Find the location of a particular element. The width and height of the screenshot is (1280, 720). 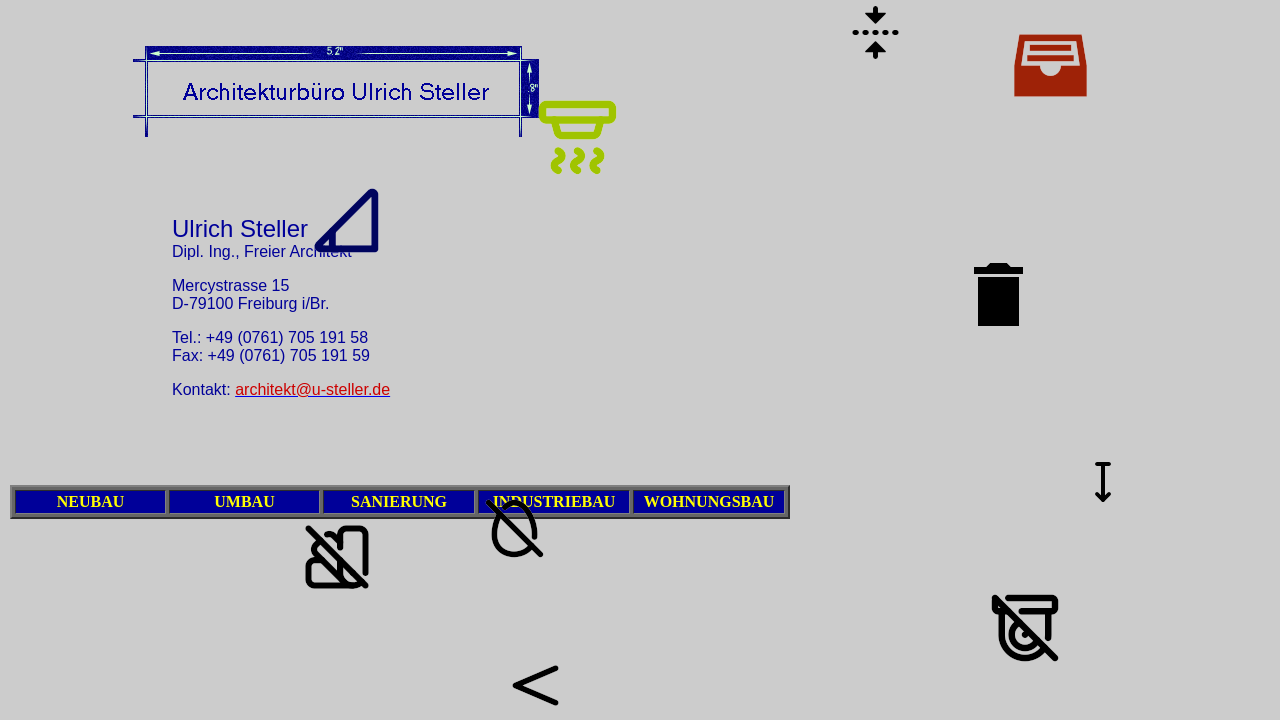

cctv camera is disabled or offline is located at coordinates (1025, 628).